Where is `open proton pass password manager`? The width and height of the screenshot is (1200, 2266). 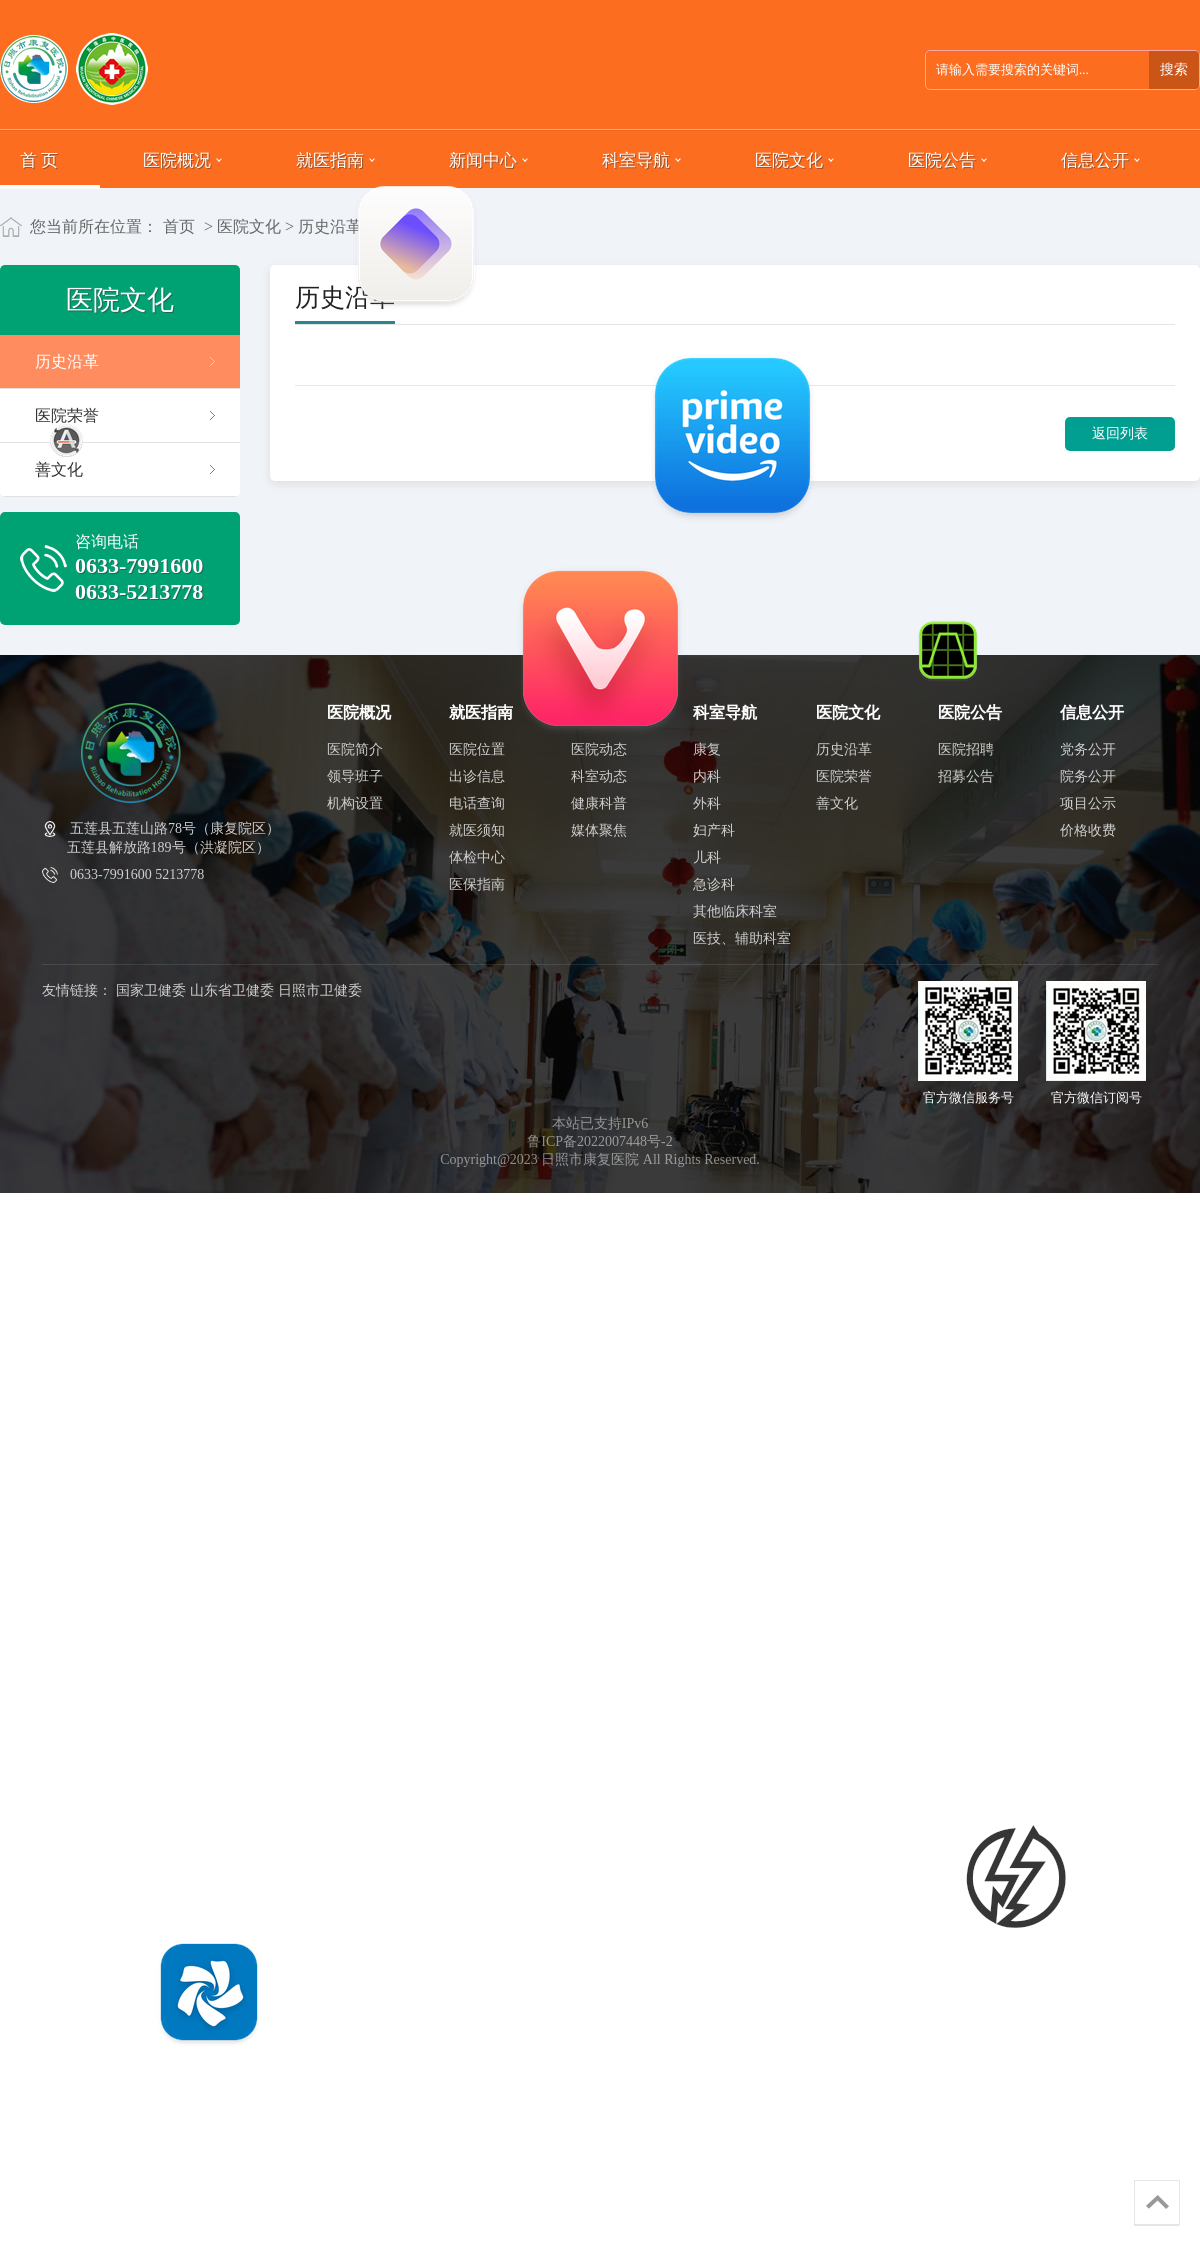 open proton pass password manager is located at coordinates (416, 244).